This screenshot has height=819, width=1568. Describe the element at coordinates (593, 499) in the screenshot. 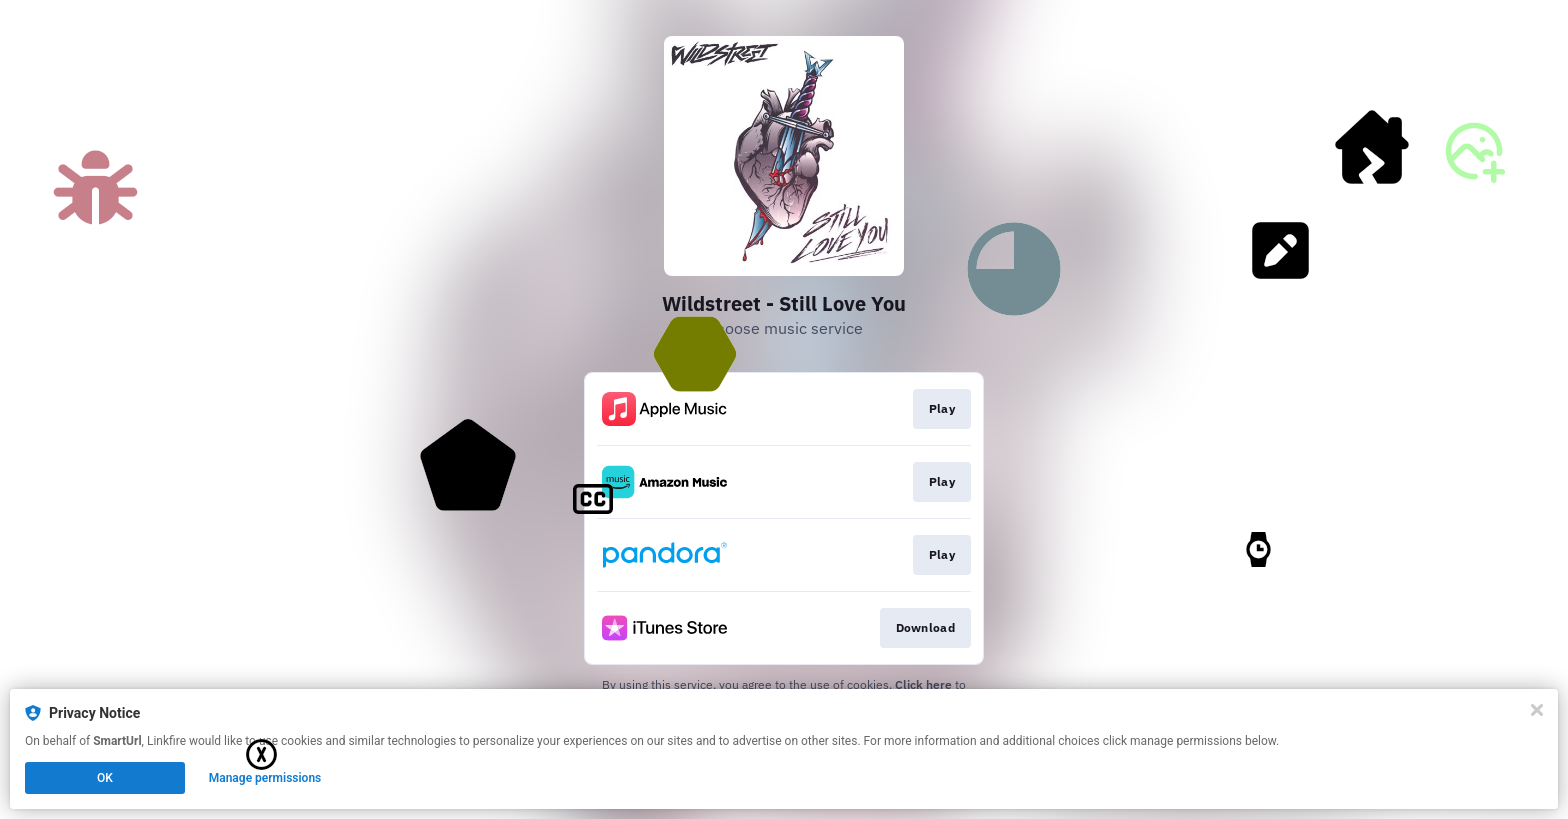

I see `enable closed captions for video content` at that location.